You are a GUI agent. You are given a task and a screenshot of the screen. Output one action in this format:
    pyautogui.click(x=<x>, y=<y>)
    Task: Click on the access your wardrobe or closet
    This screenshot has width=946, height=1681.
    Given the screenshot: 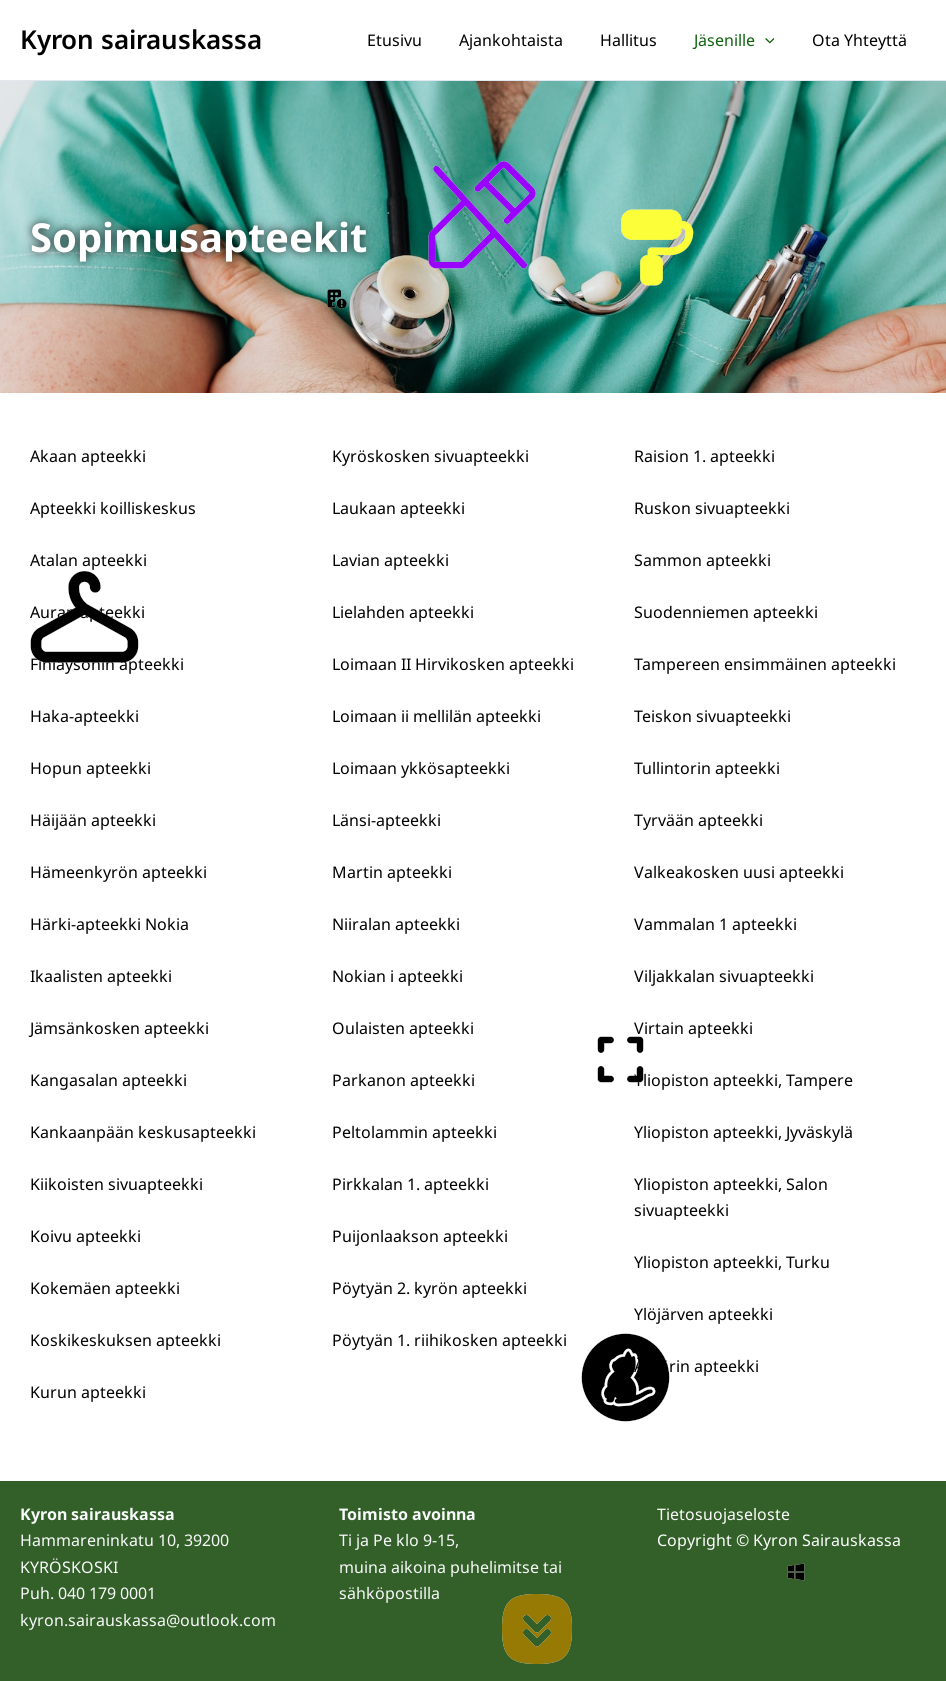 What is the action you would take?
    pyautogui.click(x=84, y=619)
    